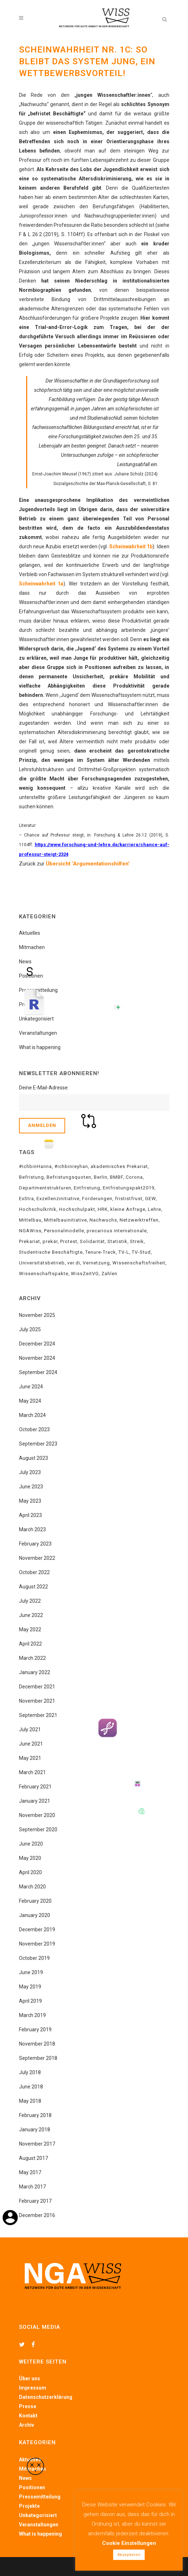 The width and height of the screenshot is (188, 2576). Describe the element at coordinates (35, 2466) in the screenshot. I see `indicates an error or failed action` at that location.